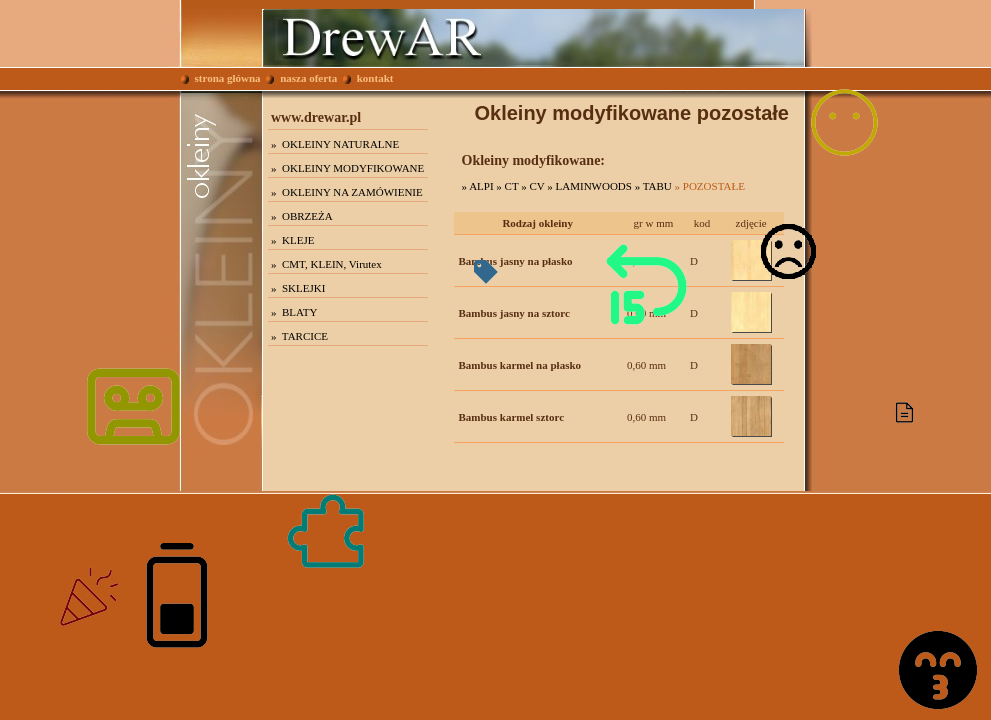  I want to click on send a kiss or blowing kiss emoji reaction, so click(938, 670).